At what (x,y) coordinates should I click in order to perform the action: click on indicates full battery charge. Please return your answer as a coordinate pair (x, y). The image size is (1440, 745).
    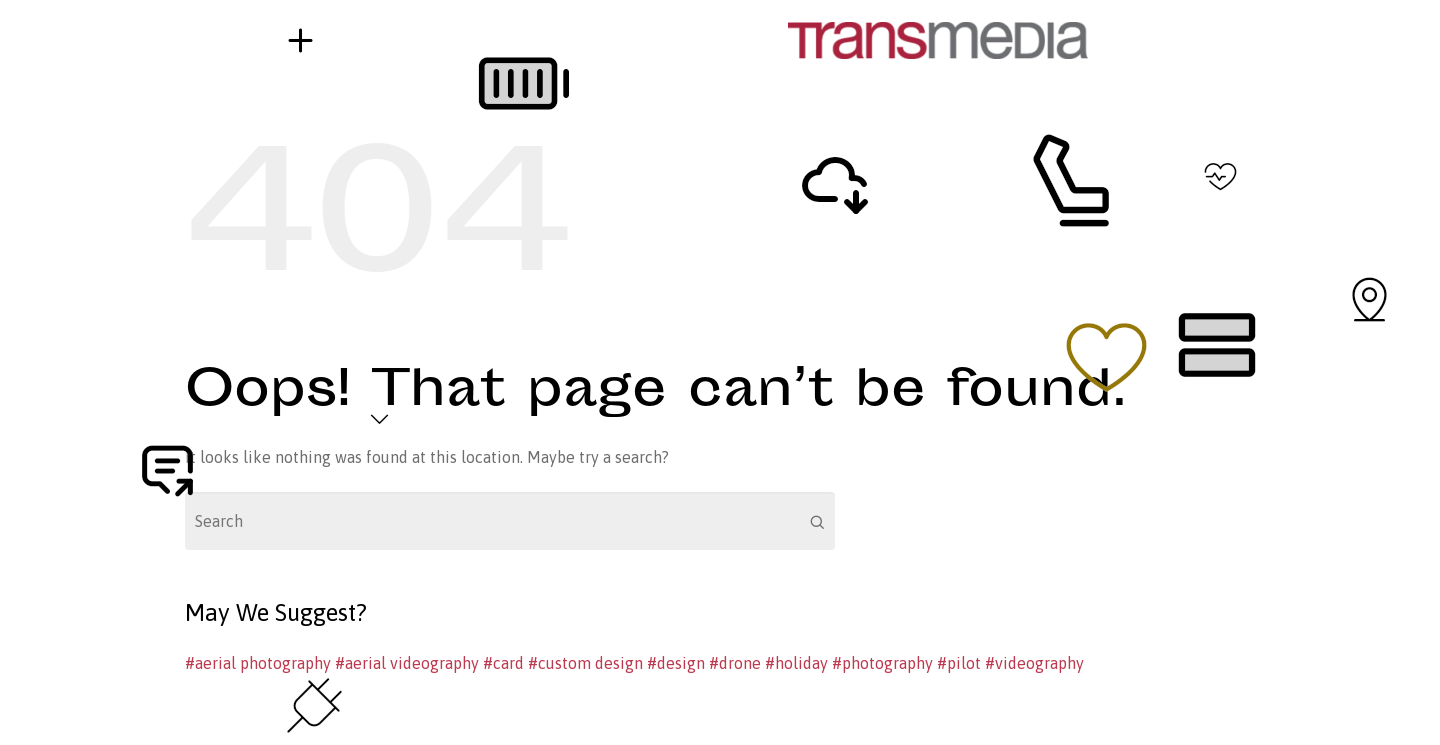
    Looking at the image, I should click on (522, 83).